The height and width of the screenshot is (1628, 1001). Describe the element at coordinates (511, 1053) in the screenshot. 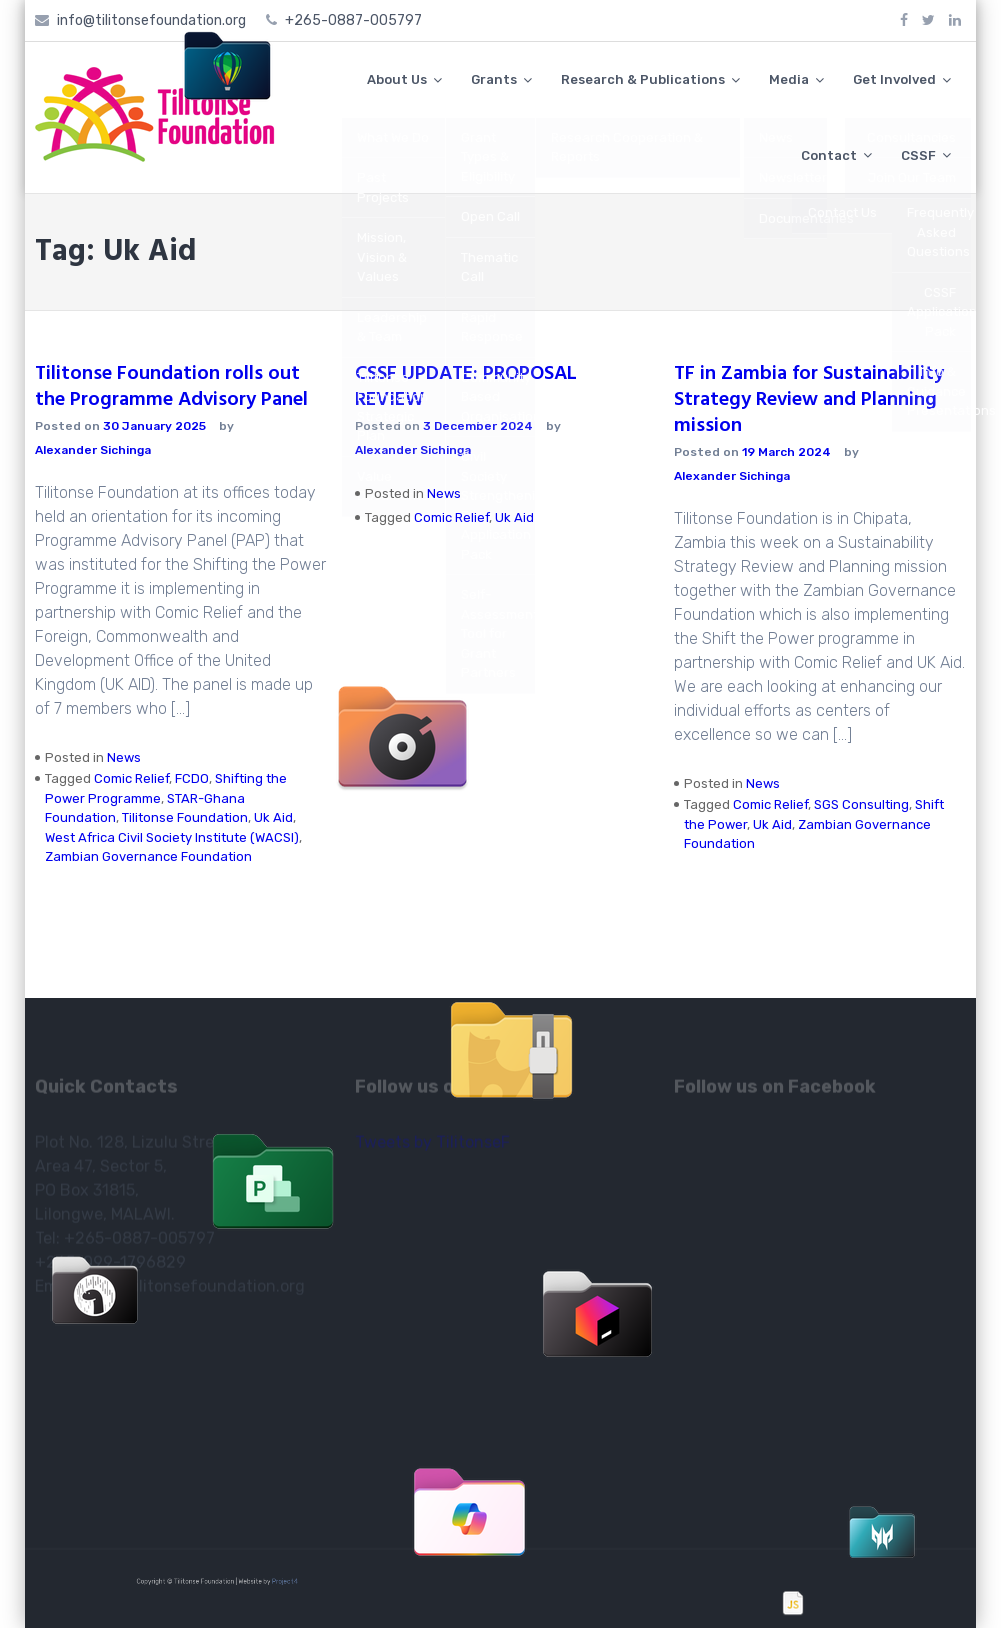

I see `folder containing nanazip compressed archives` at that location.